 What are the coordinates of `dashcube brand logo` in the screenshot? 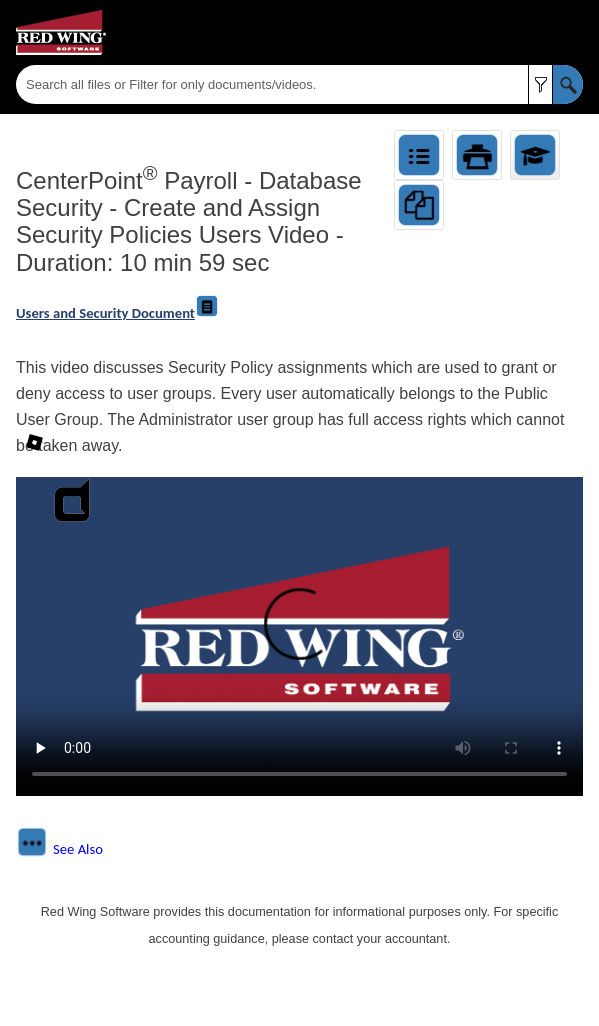 It's located at (72, 500).